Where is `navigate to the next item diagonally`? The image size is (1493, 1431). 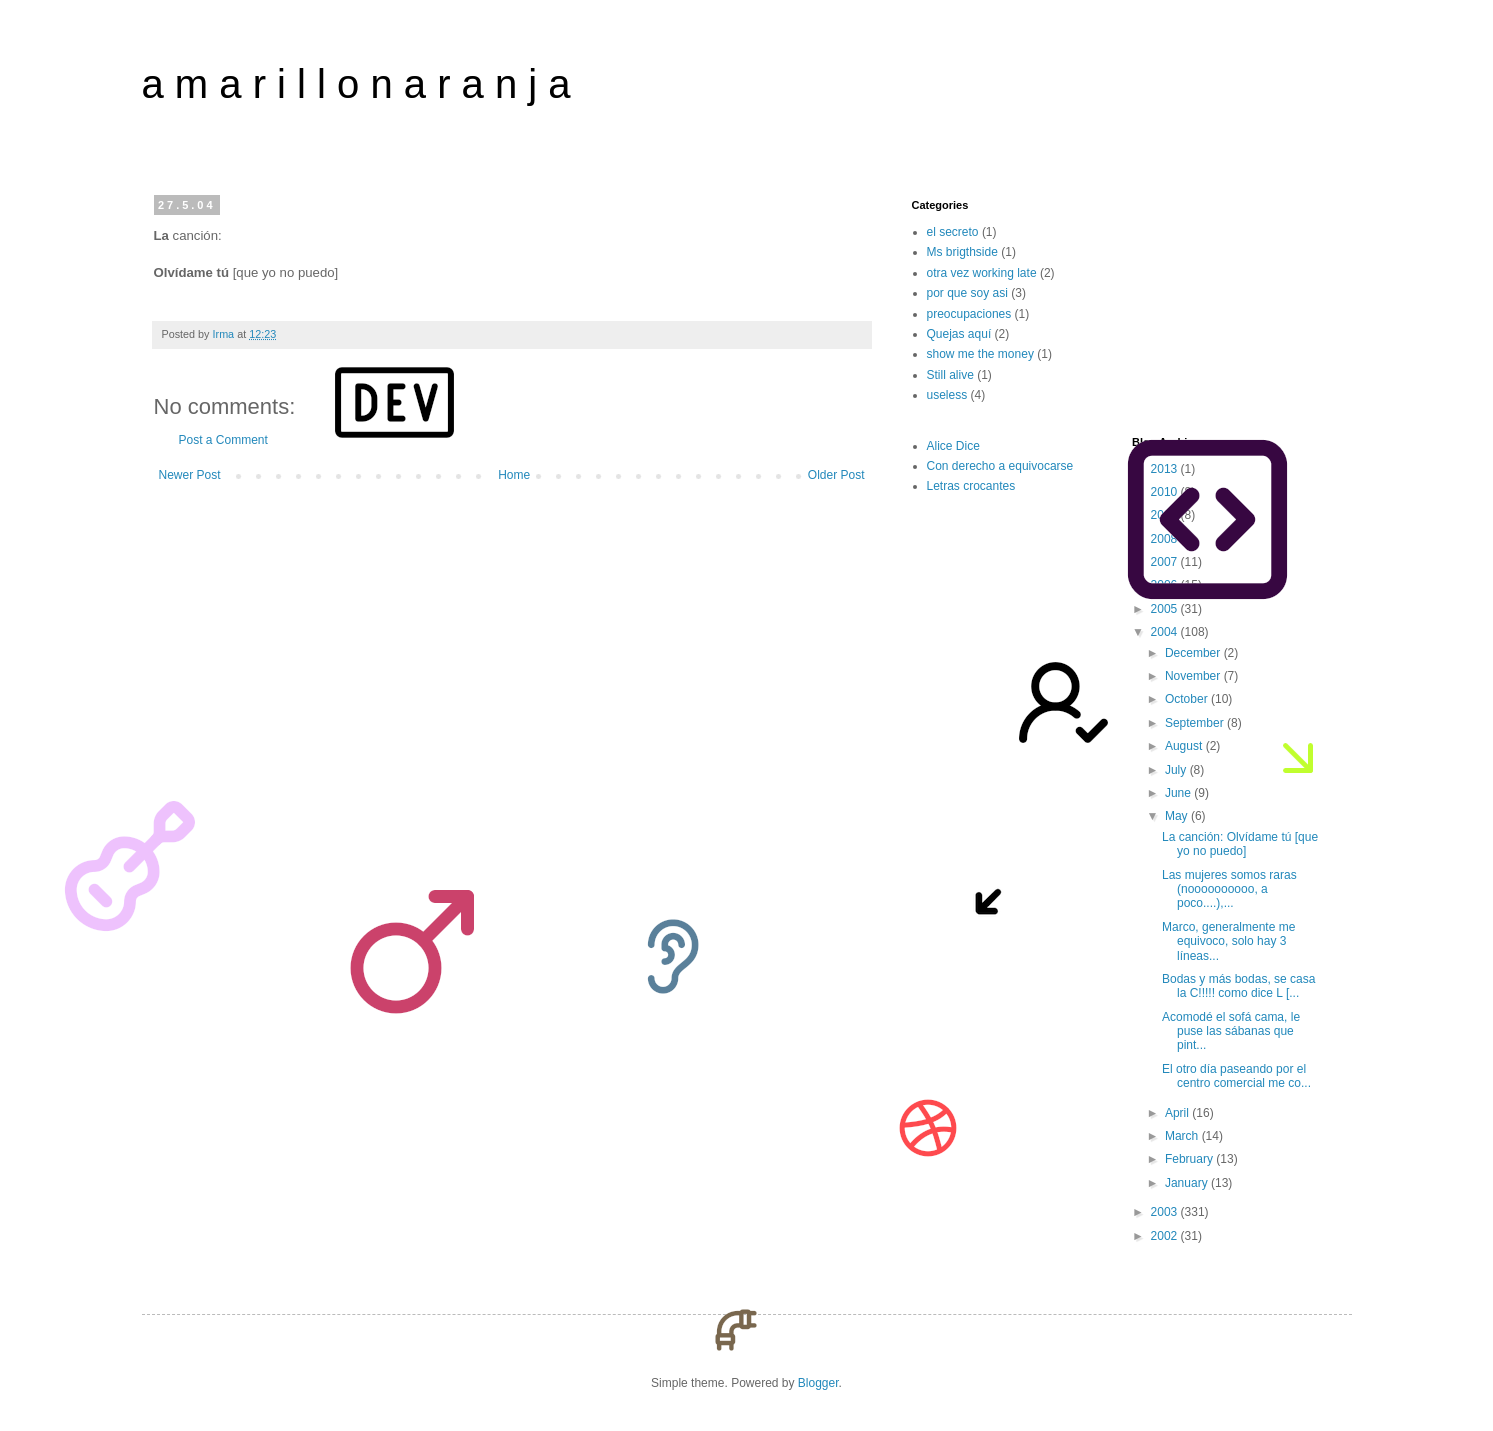
navigate to the next item diagonally is located at coordinates (1298, 758).